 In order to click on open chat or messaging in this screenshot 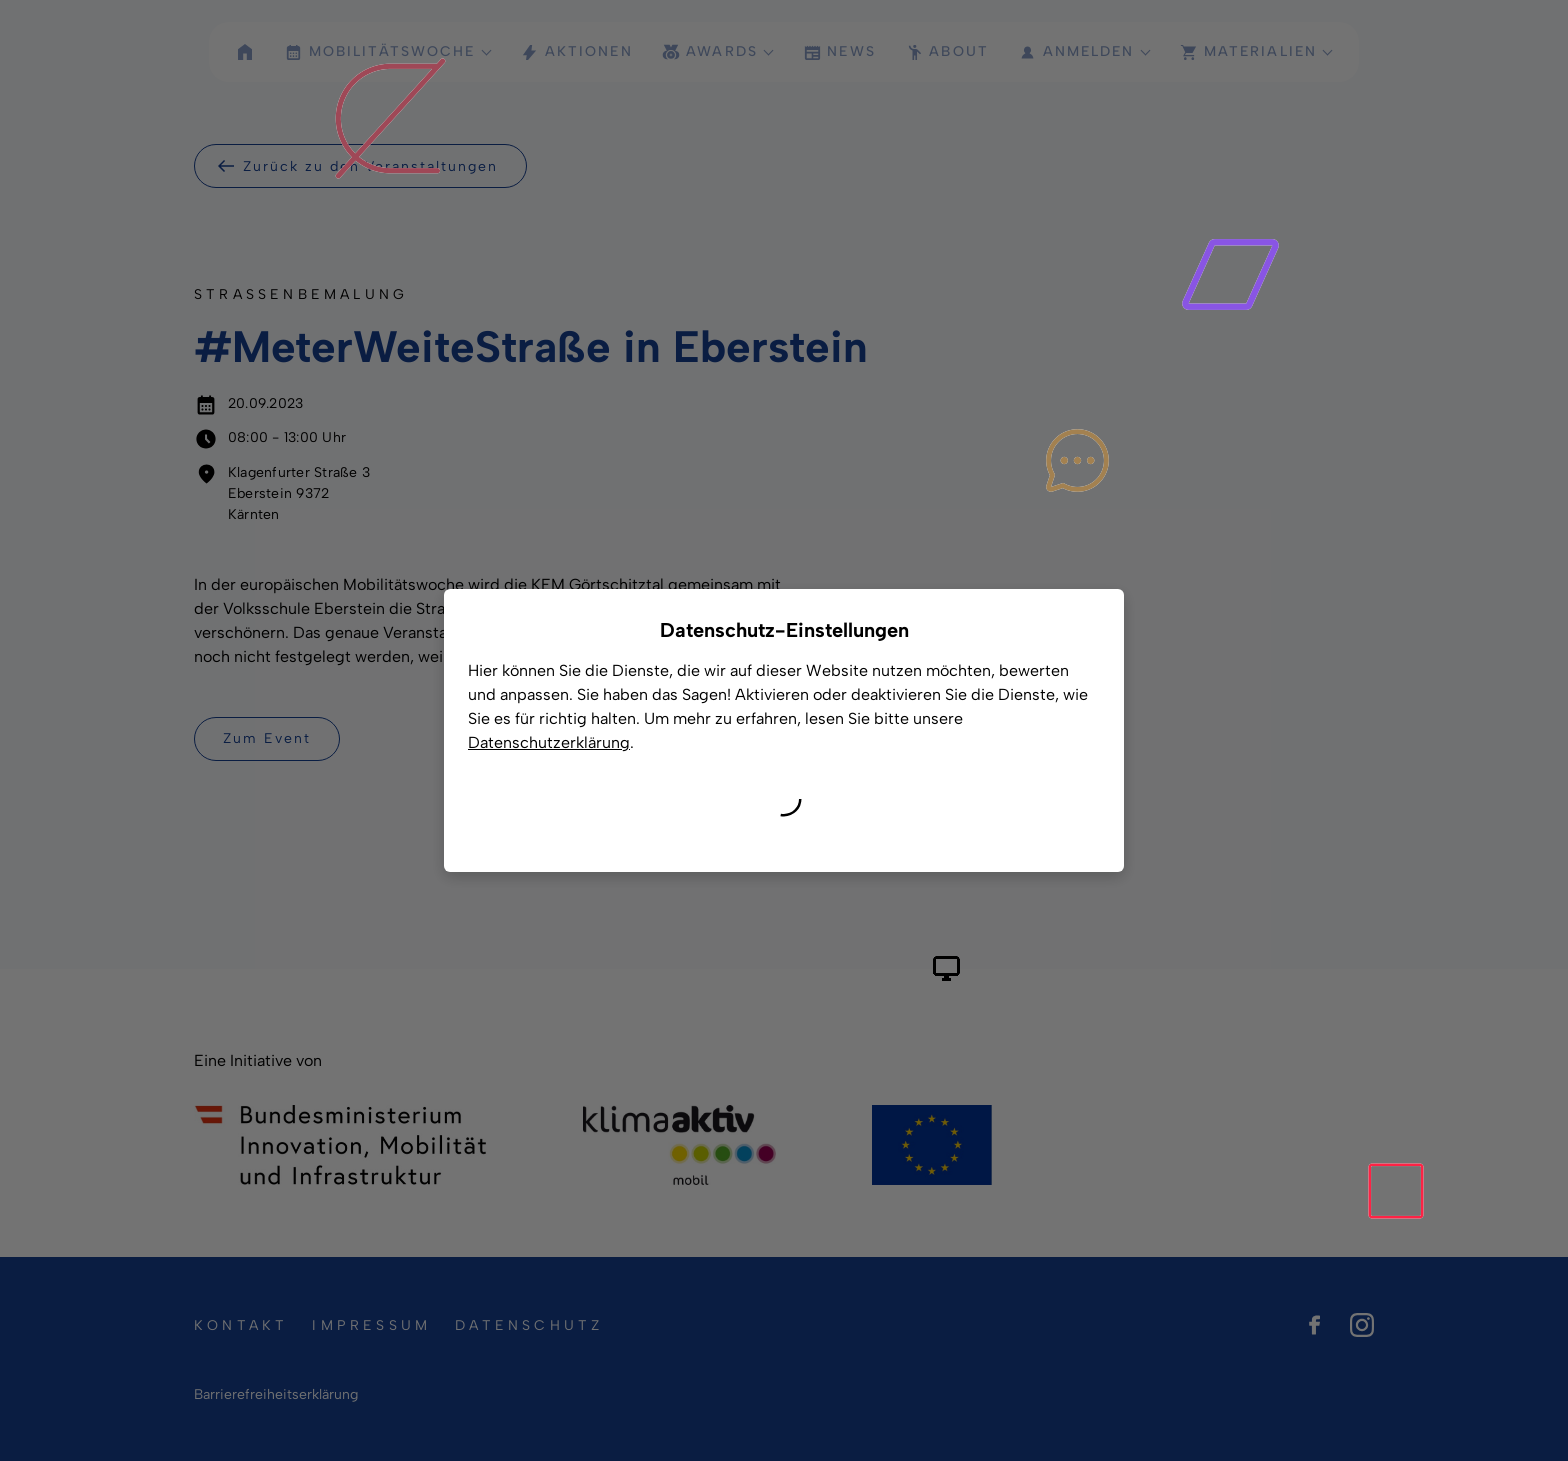, I will do `click(1077, 460)`.